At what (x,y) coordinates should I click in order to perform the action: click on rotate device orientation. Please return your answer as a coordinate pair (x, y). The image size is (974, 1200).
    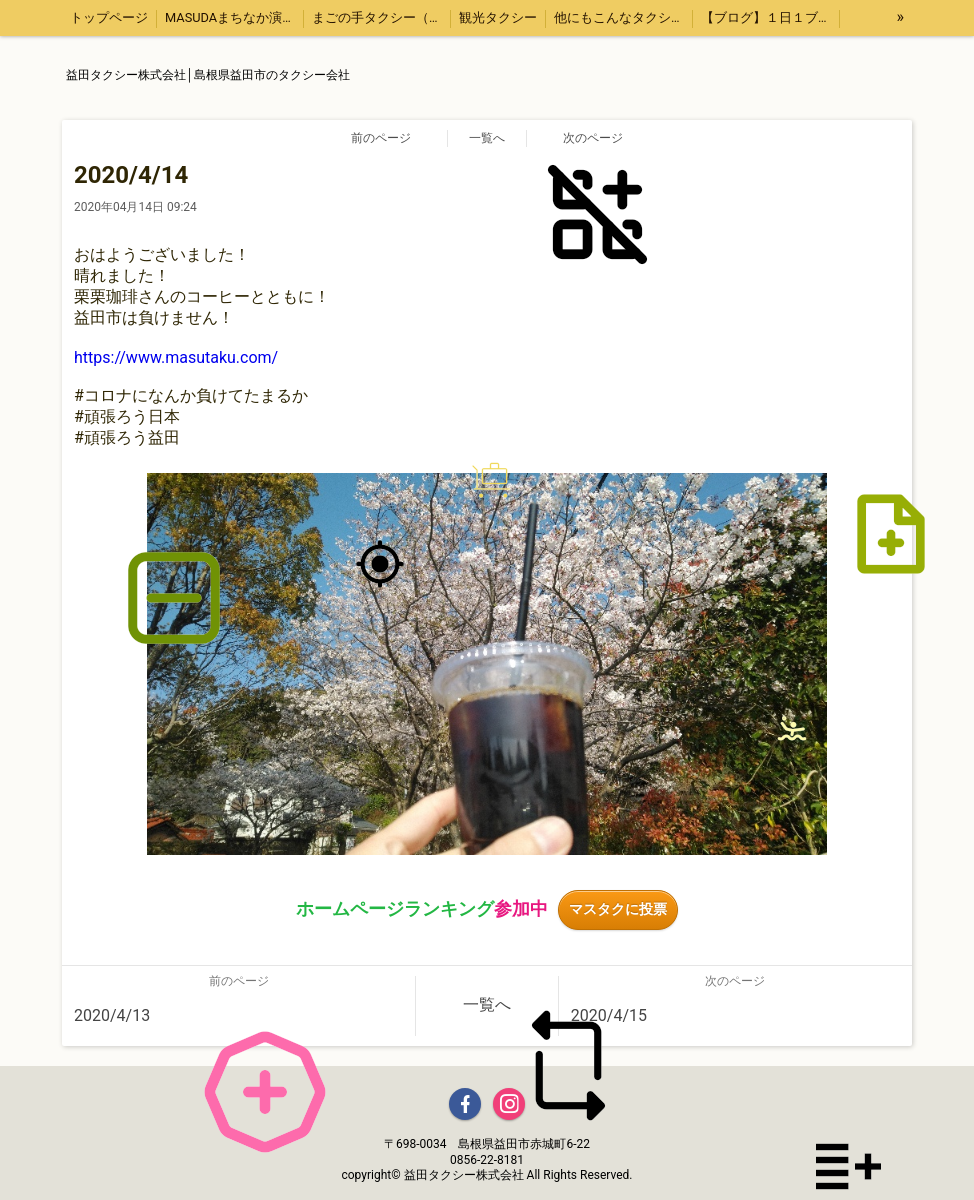
    Looking at the image, I should click on (568, 1065).